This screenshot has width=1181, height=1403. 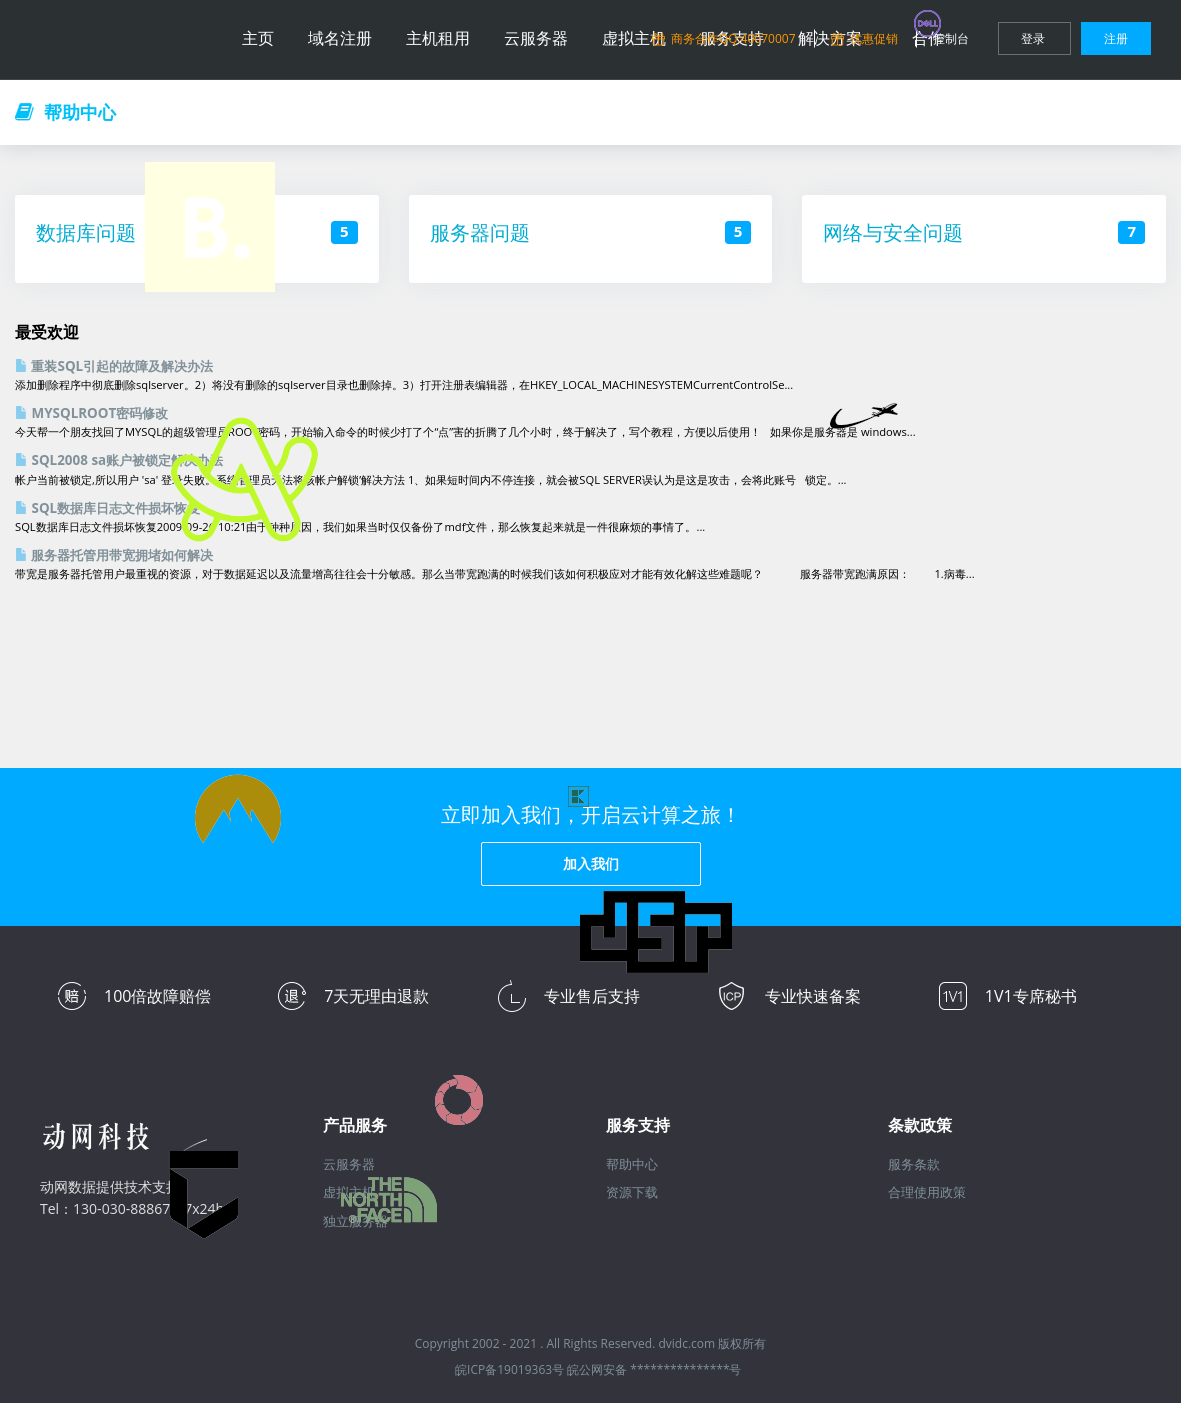 I want to click on open the Booking.com app, so click(x=210, y=227).